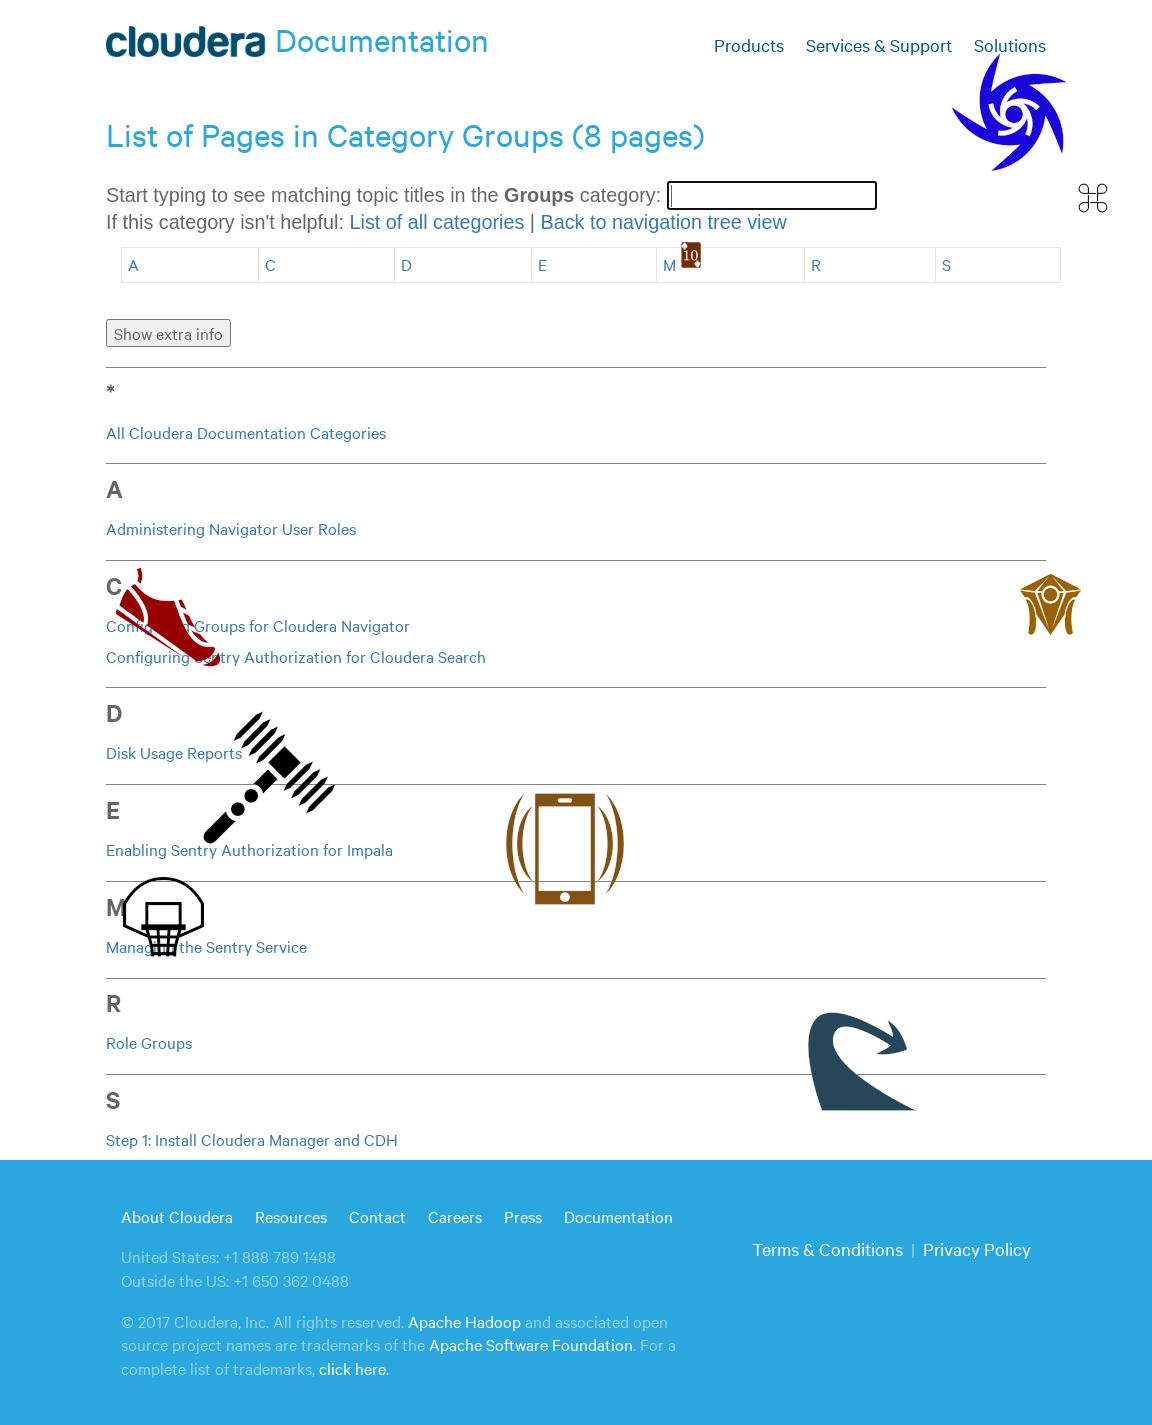 The height and width of the screenshot is (1425, 1152). What do you see at coordinates (1093, 198) in the screenshot?
I see `command key modifier (mac keyboard shortcut)` at bounding box center [1093, 198].